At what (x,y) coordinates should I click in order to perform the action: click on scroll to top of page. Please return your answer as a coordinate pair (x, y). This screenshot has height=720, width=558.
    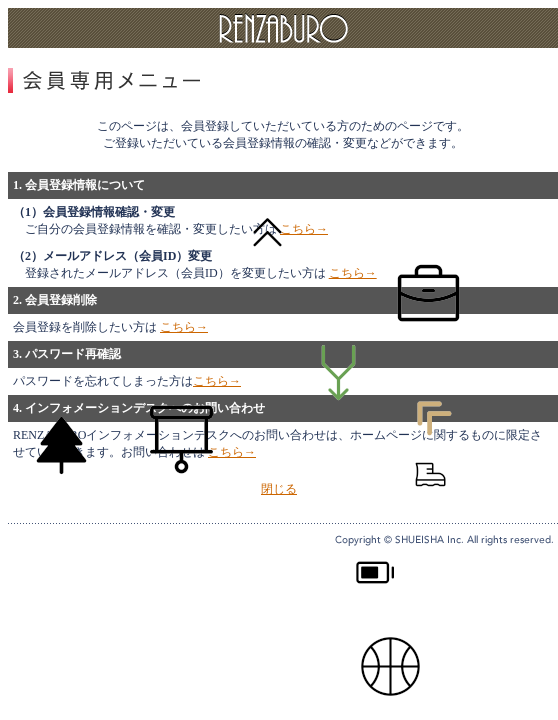
    Looking at the image, I should click on (267, 233).